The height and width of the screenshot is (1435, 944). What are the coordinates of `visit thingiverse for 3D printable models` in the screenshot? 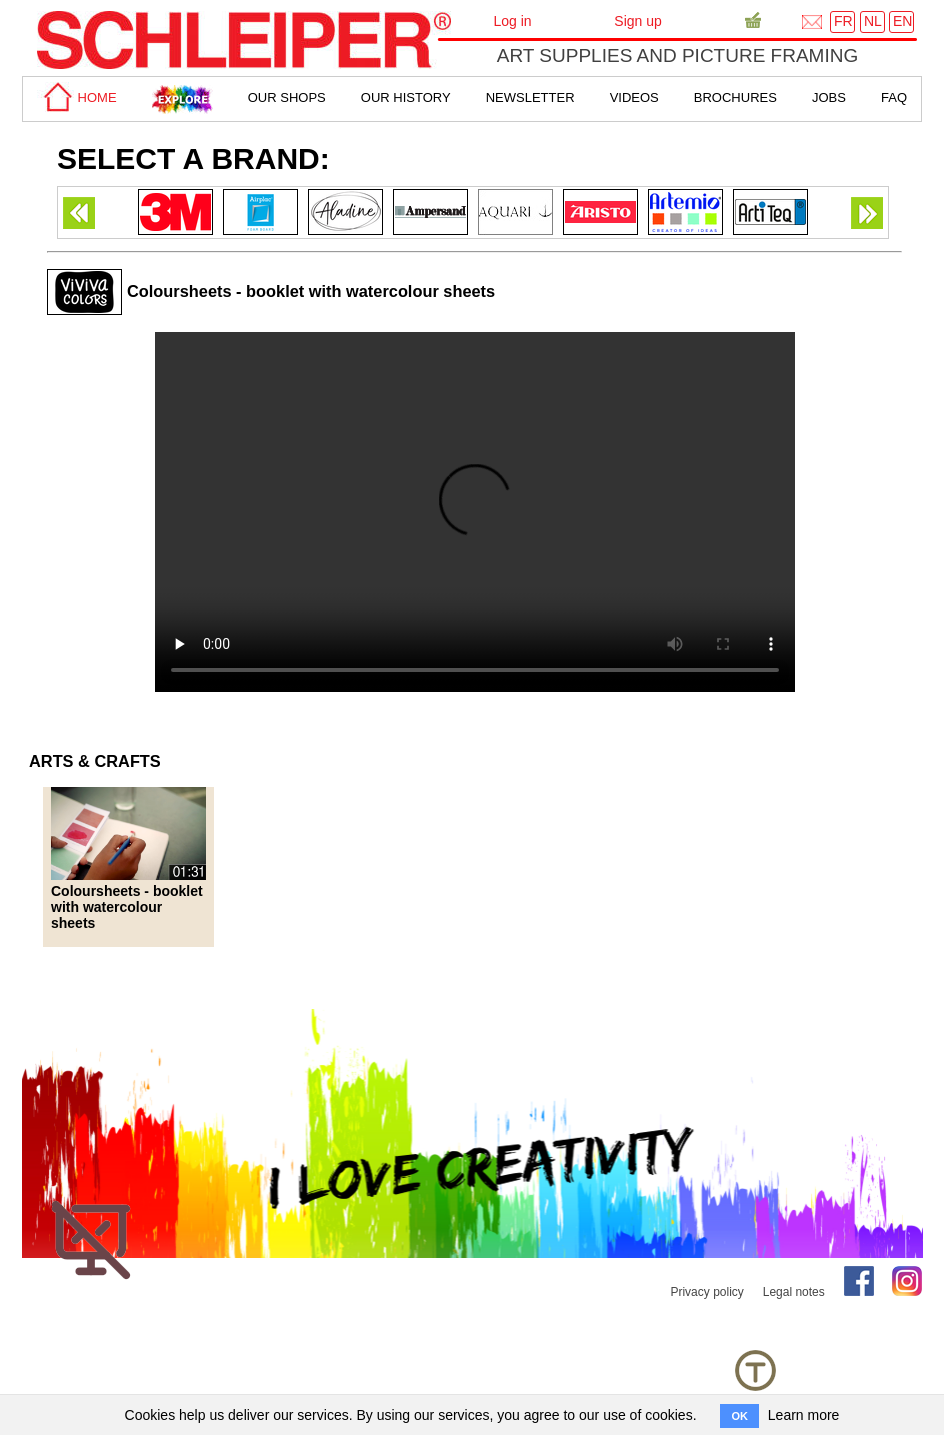 It's located at (755, 1370).